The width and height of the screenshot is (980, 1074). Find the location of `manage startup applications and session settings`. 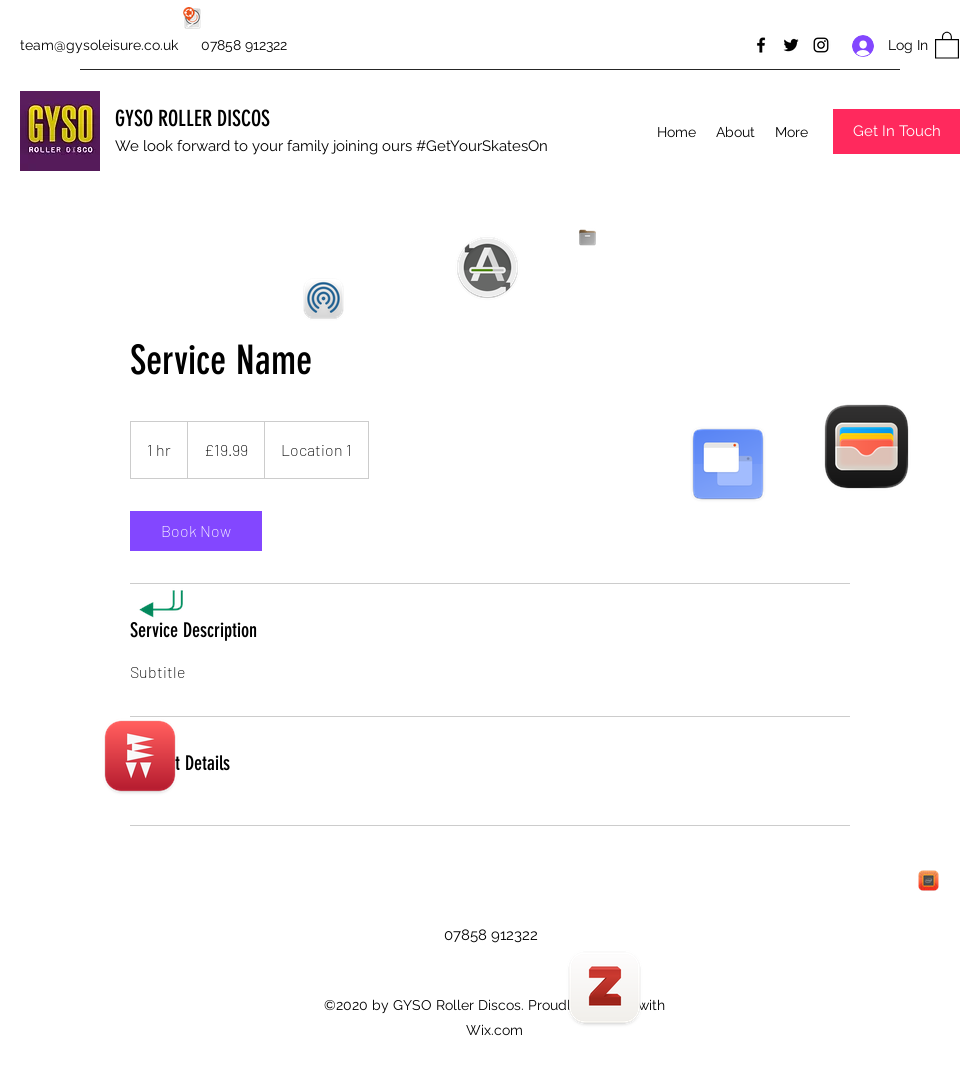

manage startup applications and session settings is located at coordinates (728, 464).